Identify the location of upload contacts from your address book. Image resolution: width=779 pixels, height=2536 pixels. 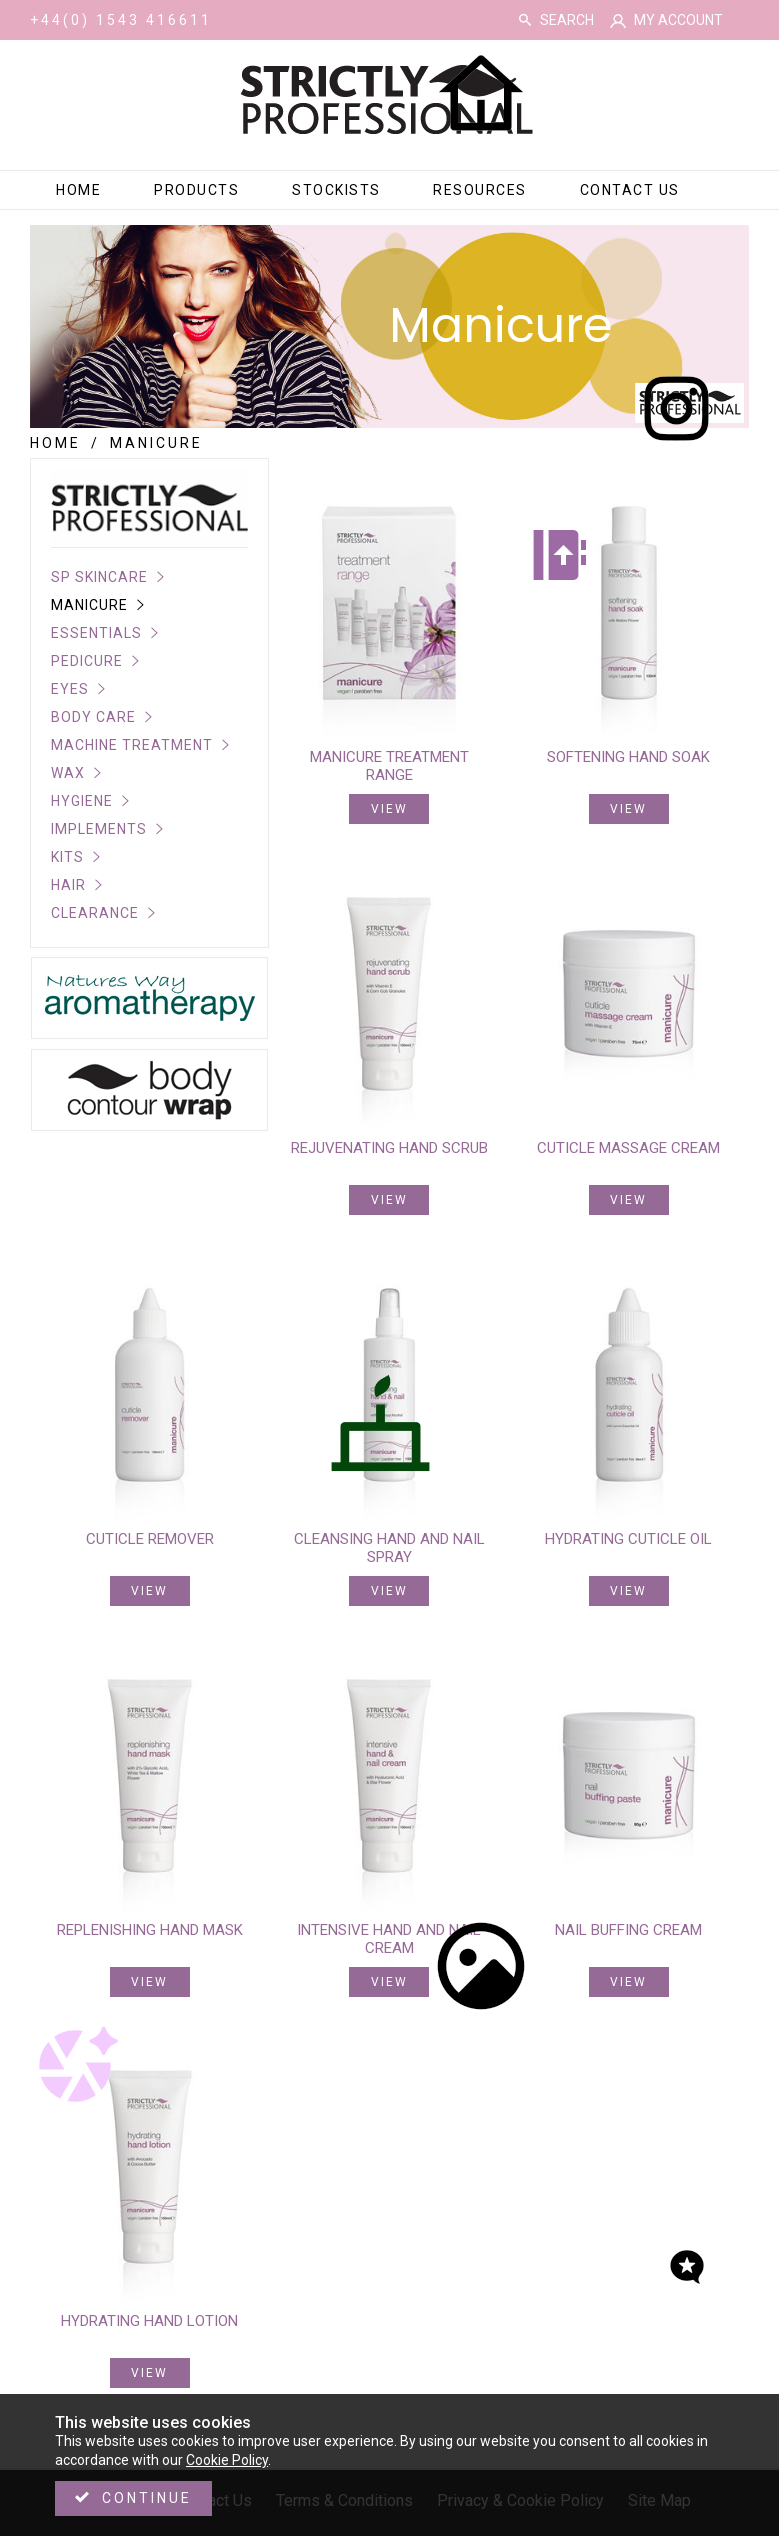
(556, 555).